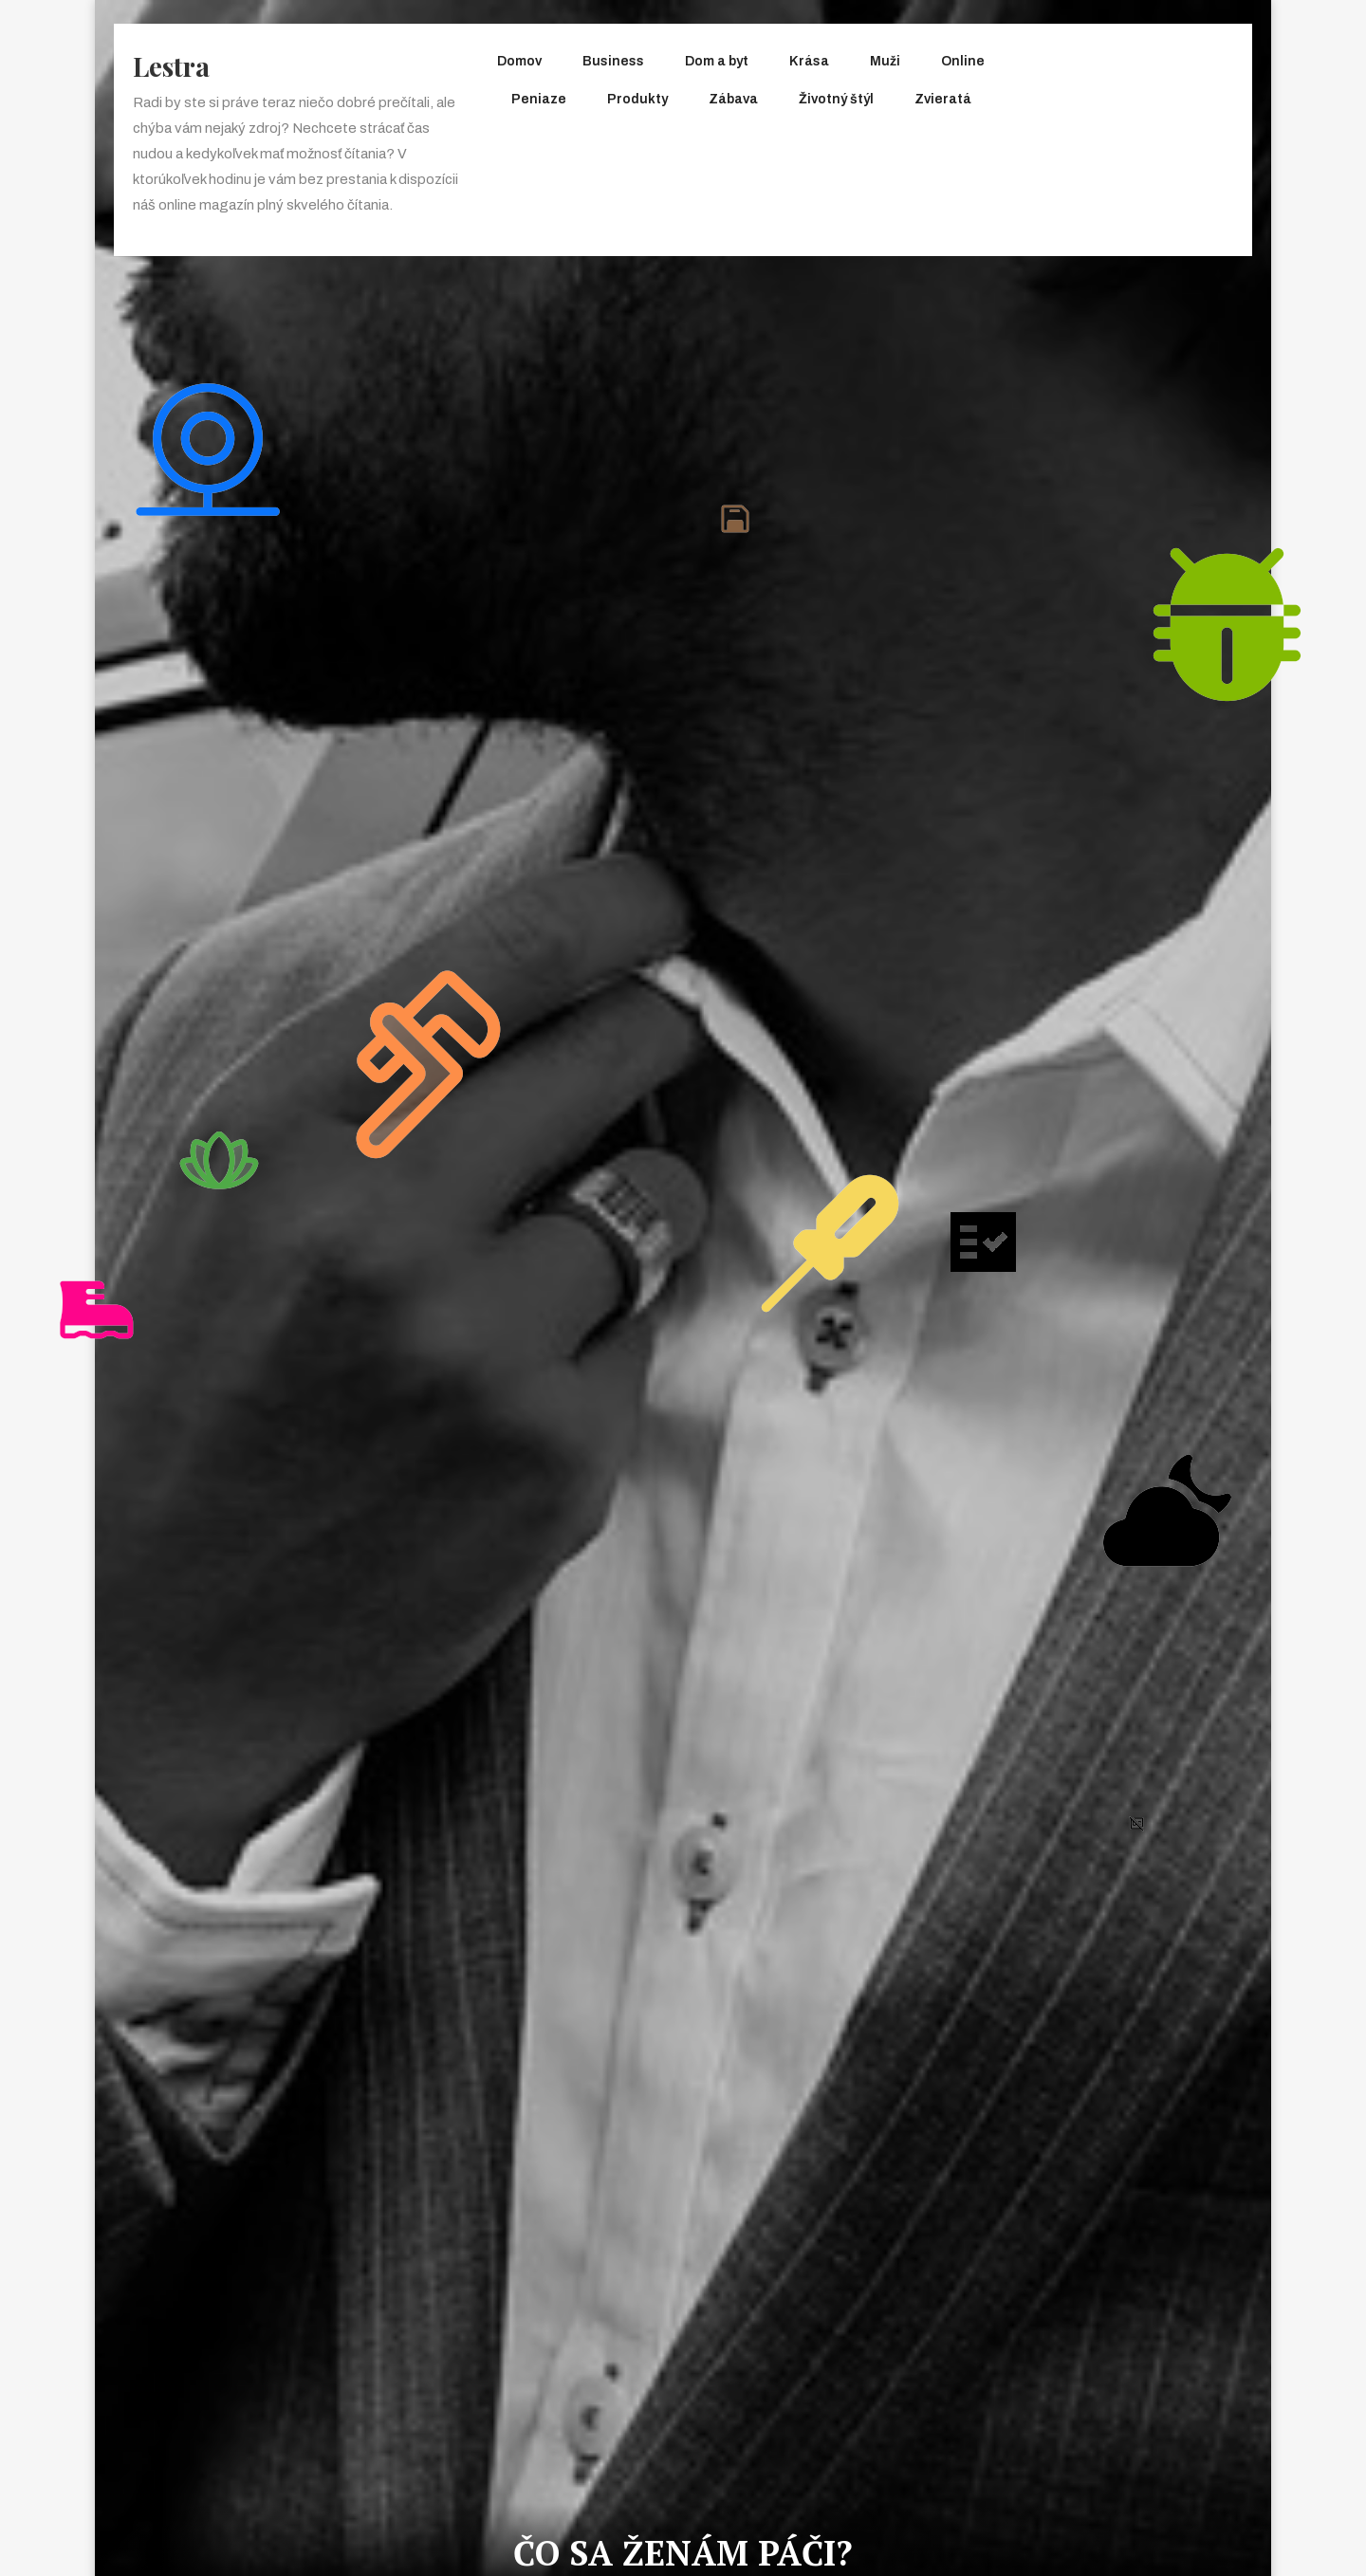 This screenshot has width=1366, height=2576. I want to click on report a bug or issue, so click(1227, 621).